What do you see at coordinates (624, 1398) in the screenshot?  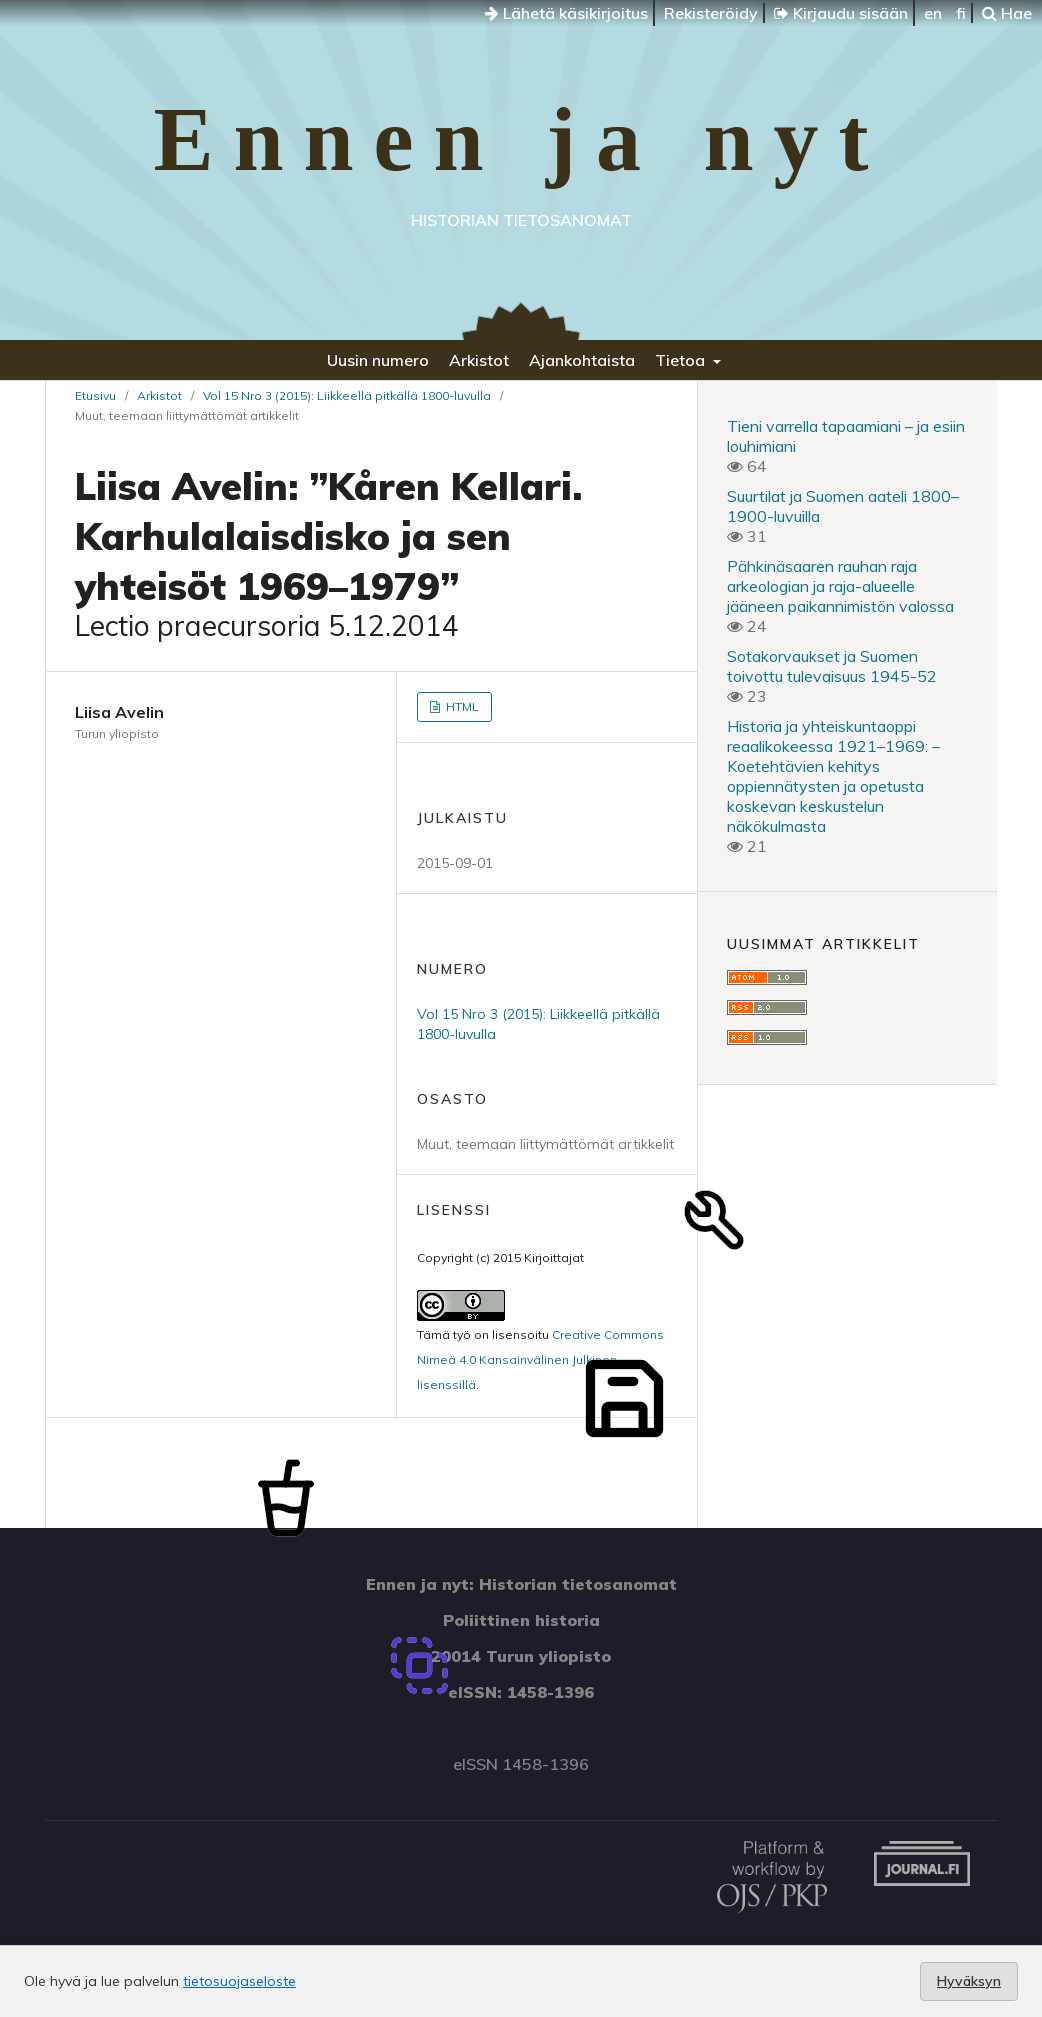 I see `save current file or document` at bounding box center [624, 1398].